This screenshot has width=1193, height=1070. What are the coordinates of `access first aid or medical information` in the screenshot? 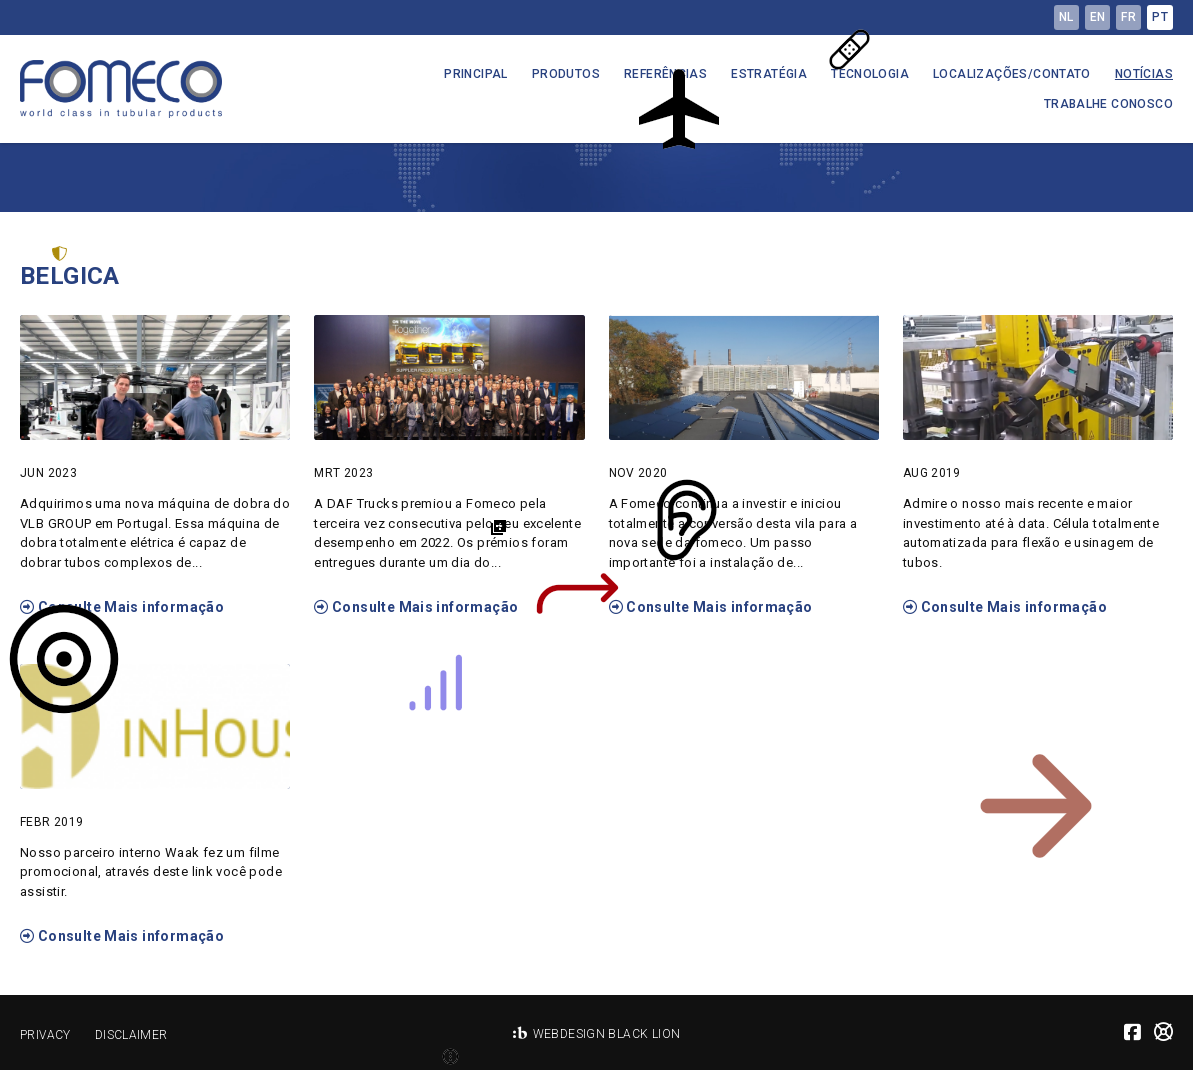 It's located at (849, 49).